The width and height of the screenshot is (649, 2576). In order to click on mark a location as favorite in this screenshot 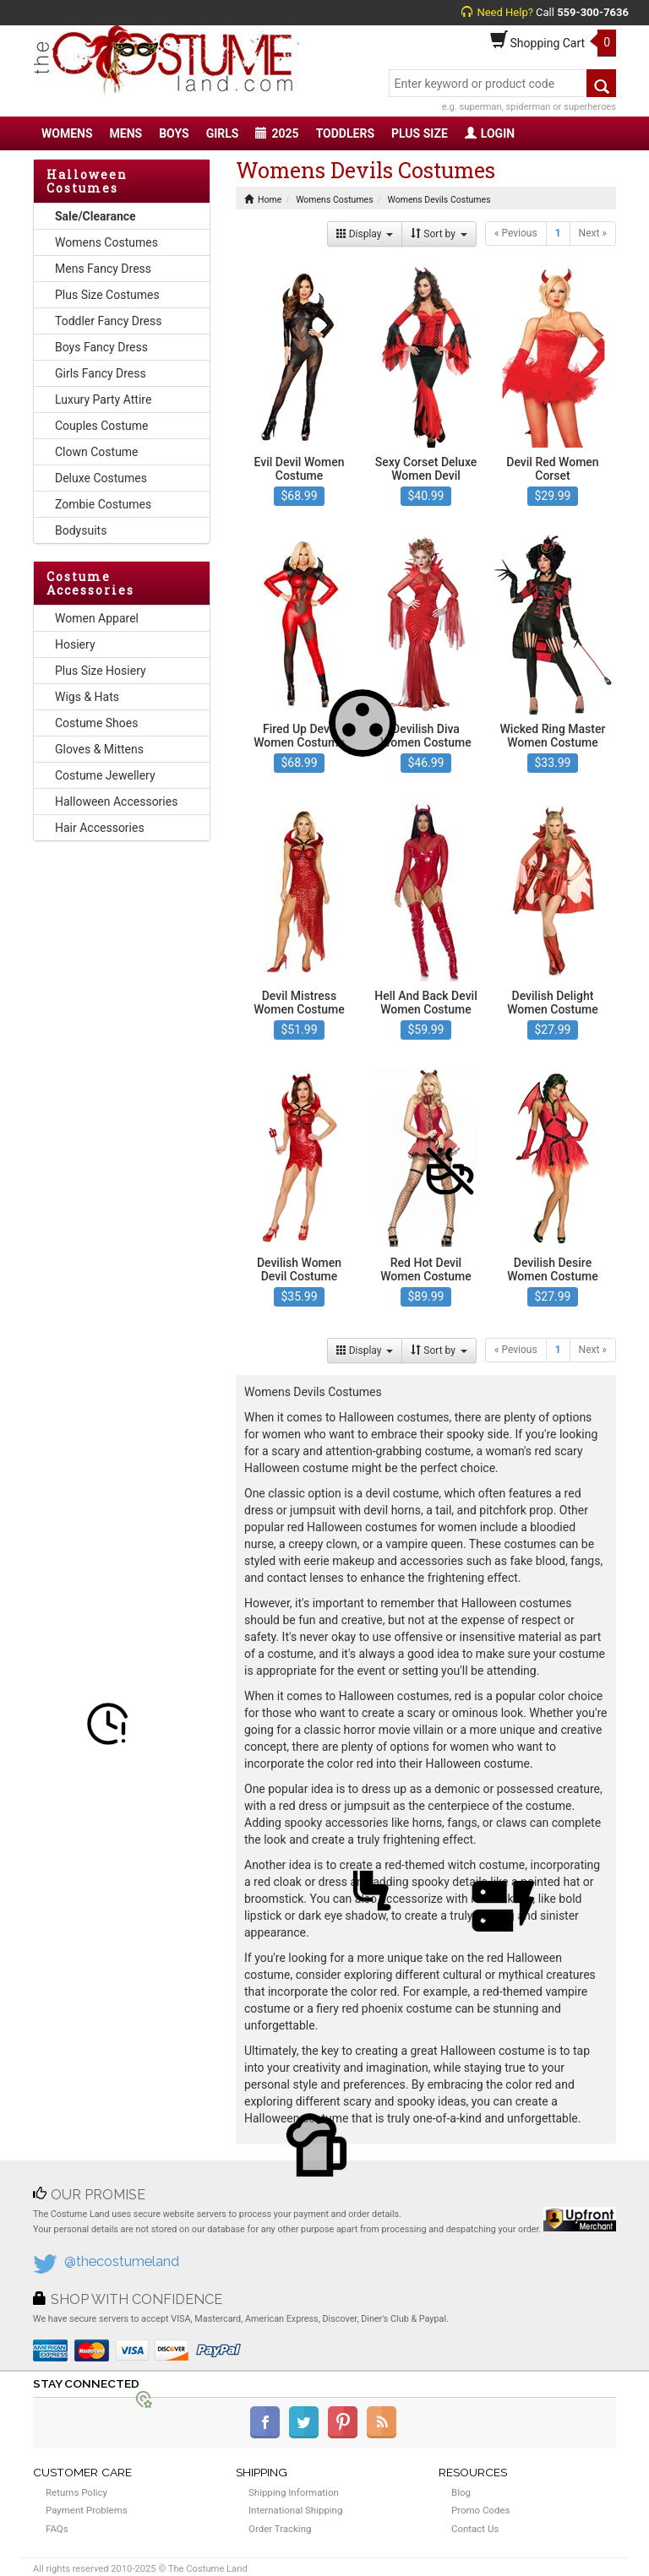, I will do `click(143, 2399)`.